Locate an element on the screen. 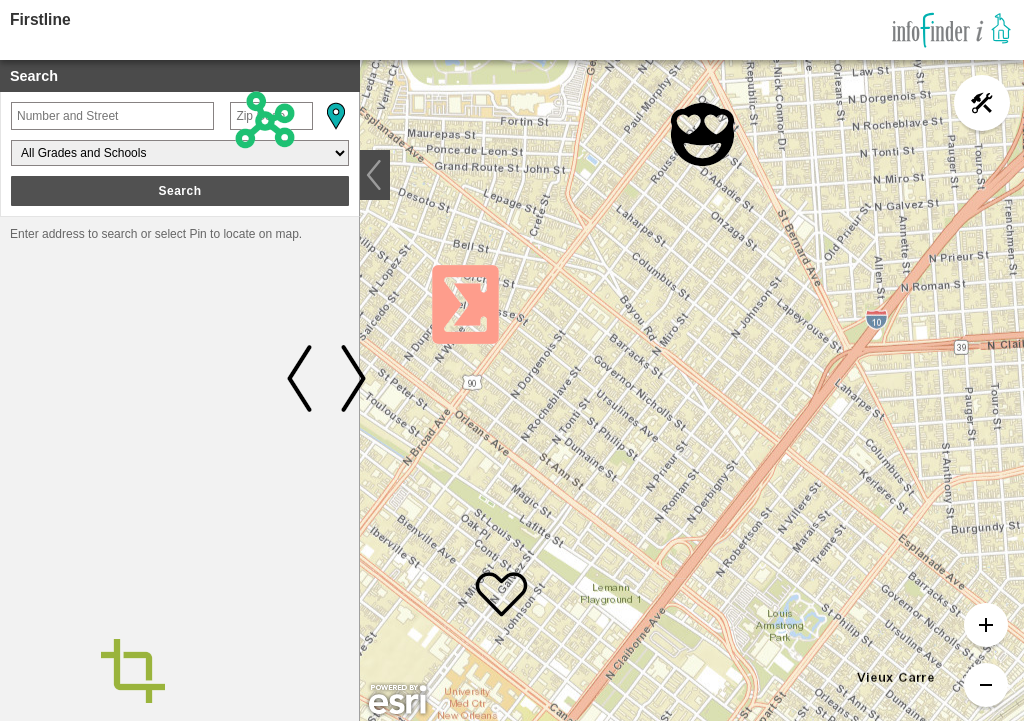 The image size is (1024, 721). view network or connection graph is located at coordinates (265, 121).